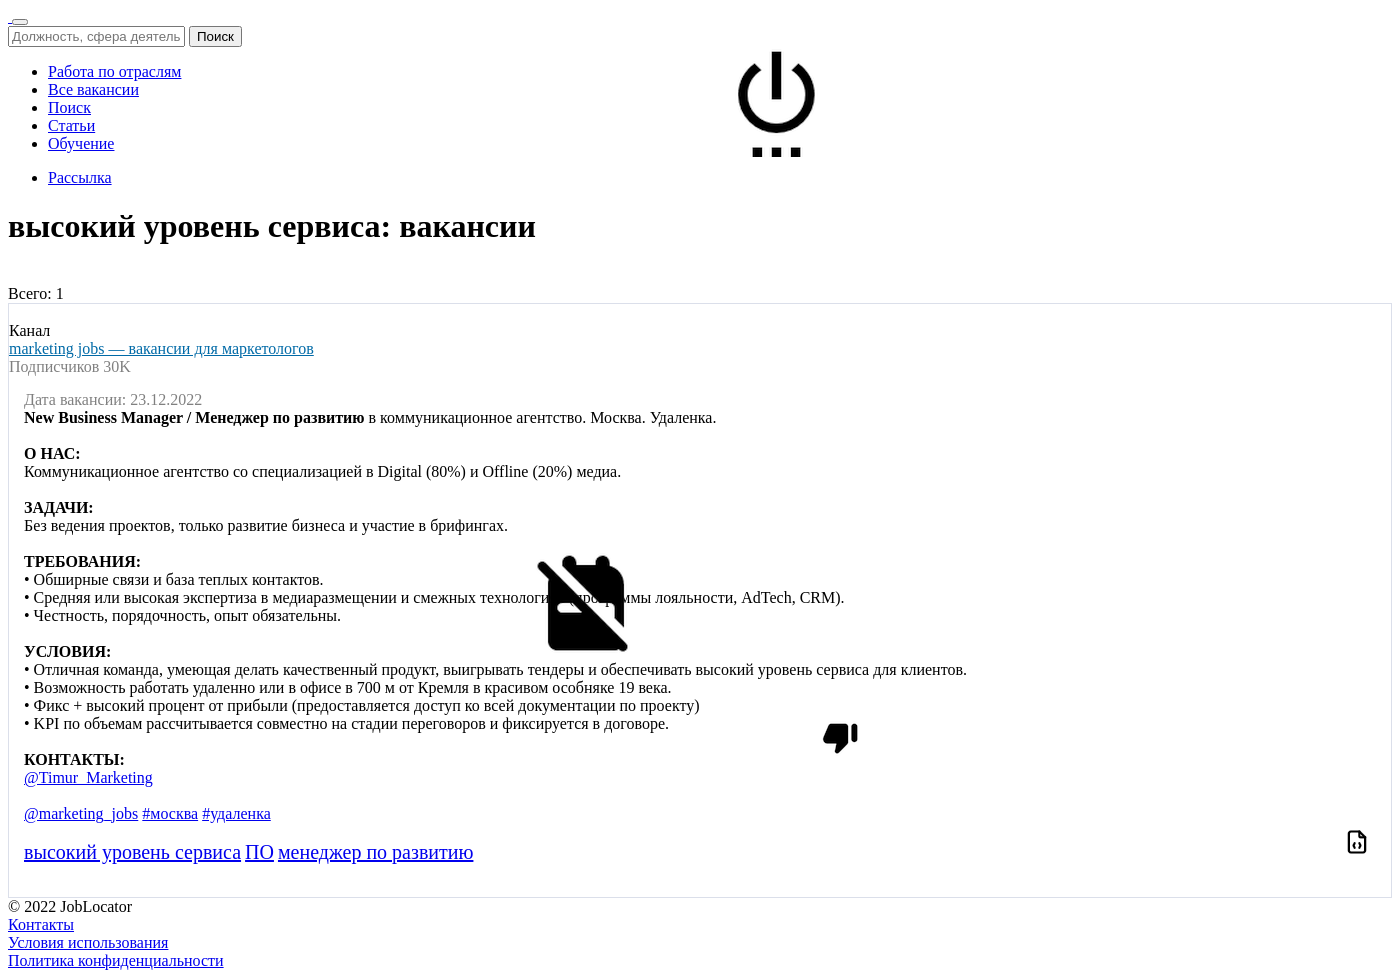 The image size is (1400, 978). Describe the element at coordinates (1357, 842) in the screenshot. I see `view source code file` at that location.